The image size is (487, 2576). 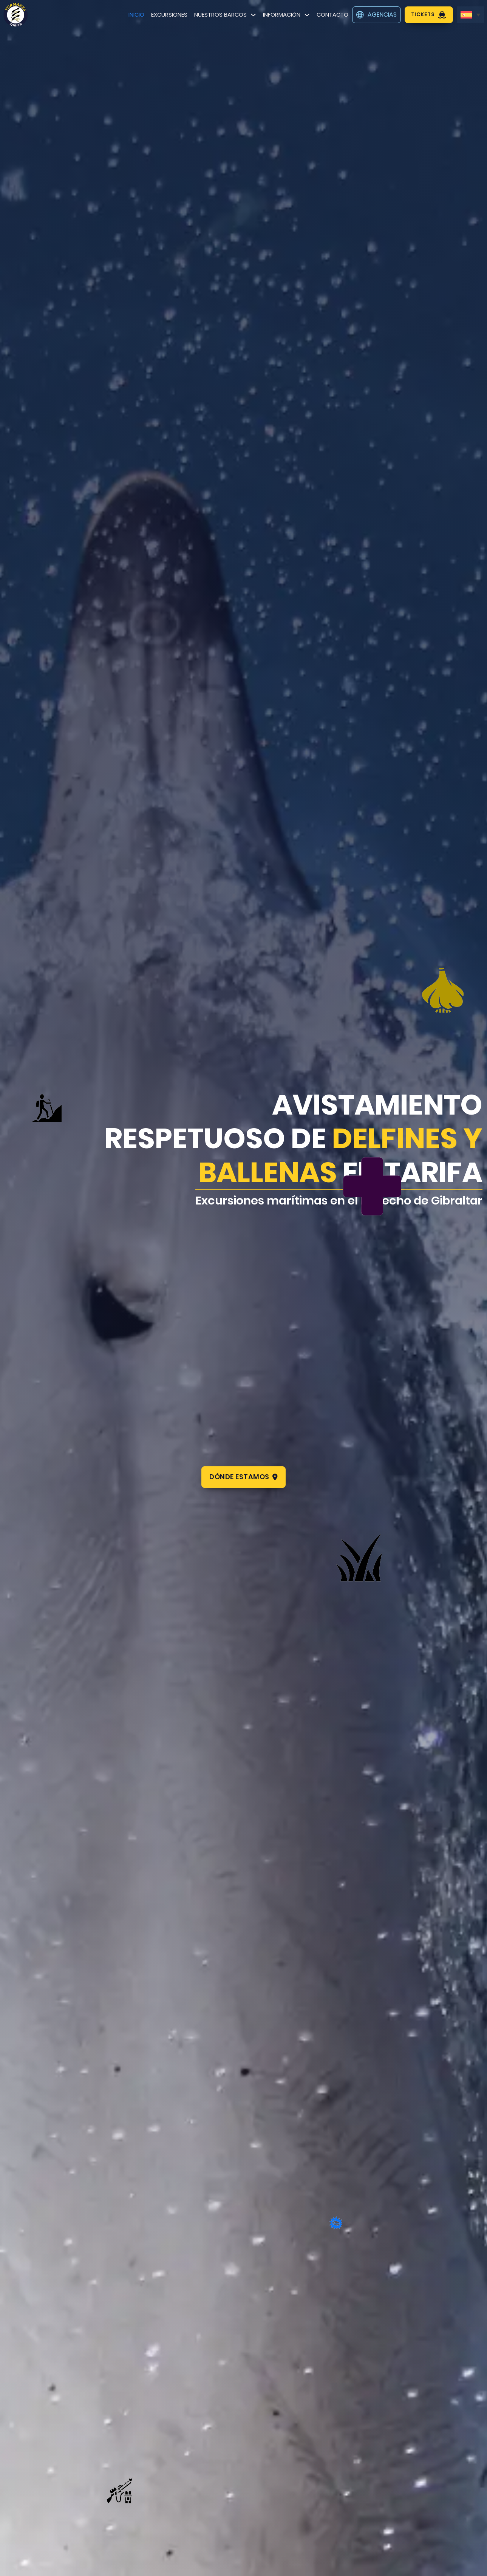 What do you see at coordinates (372, 1186) in the screenshot?
I see `indicates player health status is normal` at bounding box center [372, 1186].